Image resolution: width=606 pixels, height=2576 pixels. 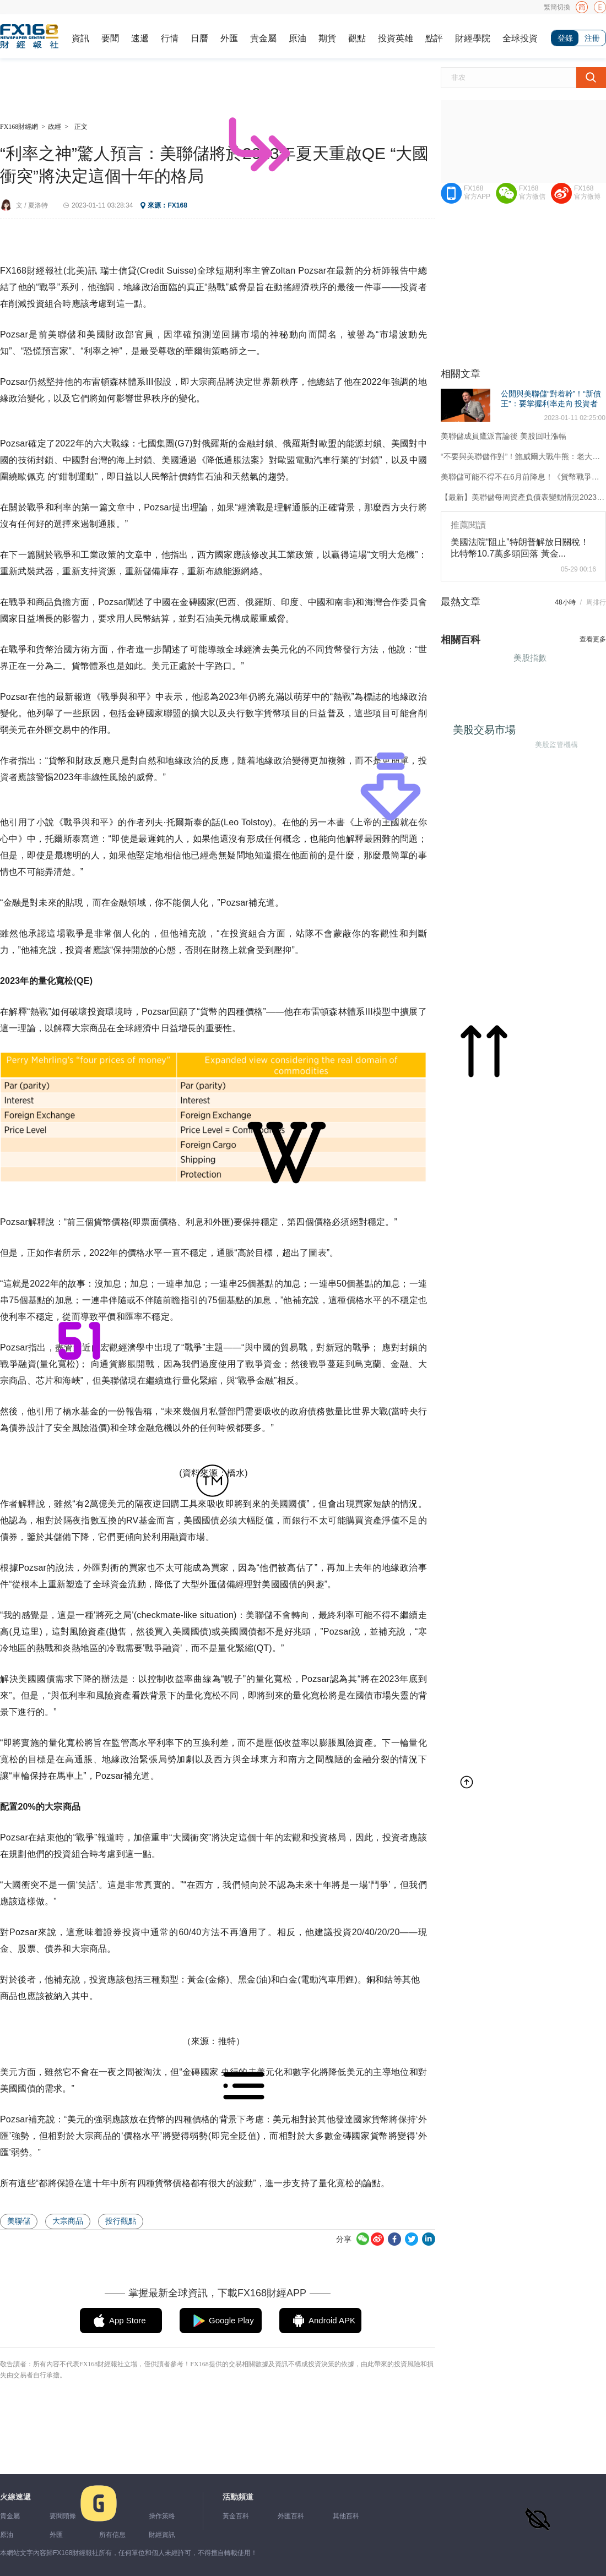 I want to click on open Wikipedia article, so click(x=285, y=1152).